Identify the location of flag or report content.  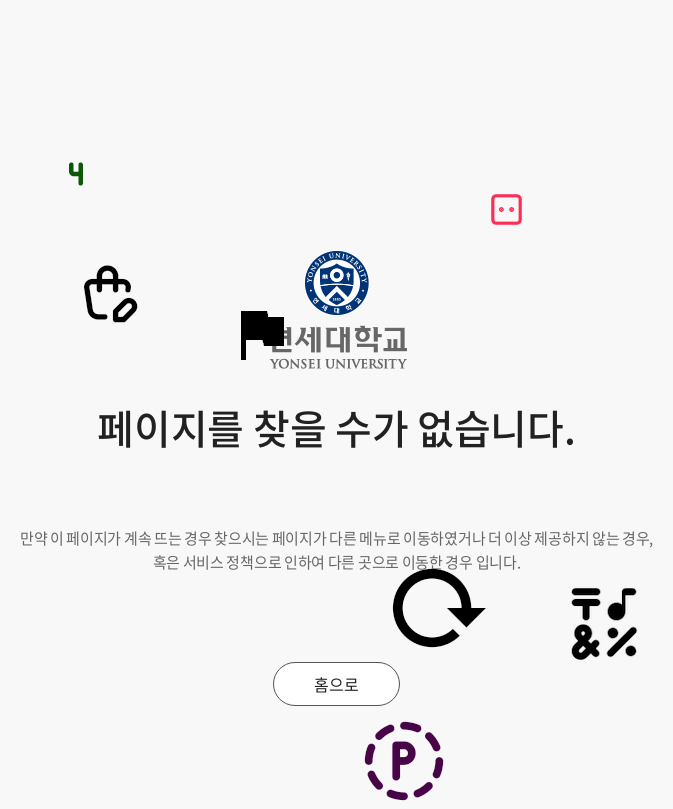
(261, 334).